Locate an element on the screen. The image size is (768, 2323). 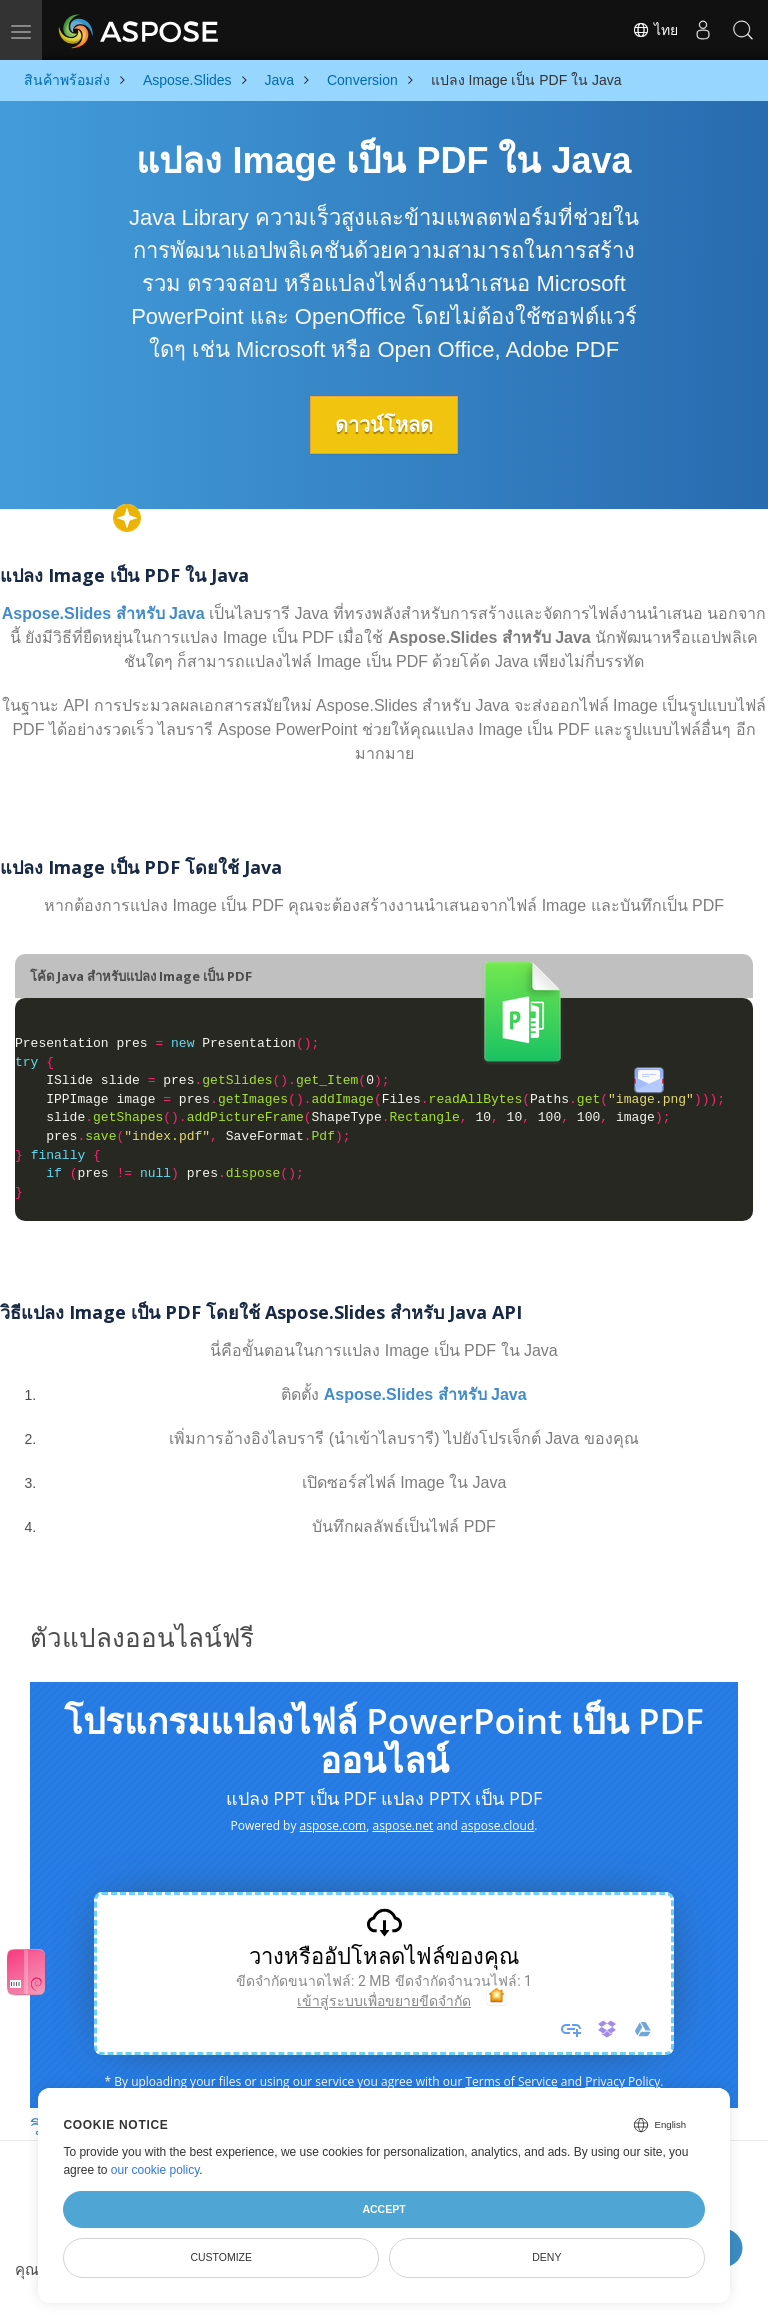
a microsoft publisher document file is located at coordinates (522, 1011).